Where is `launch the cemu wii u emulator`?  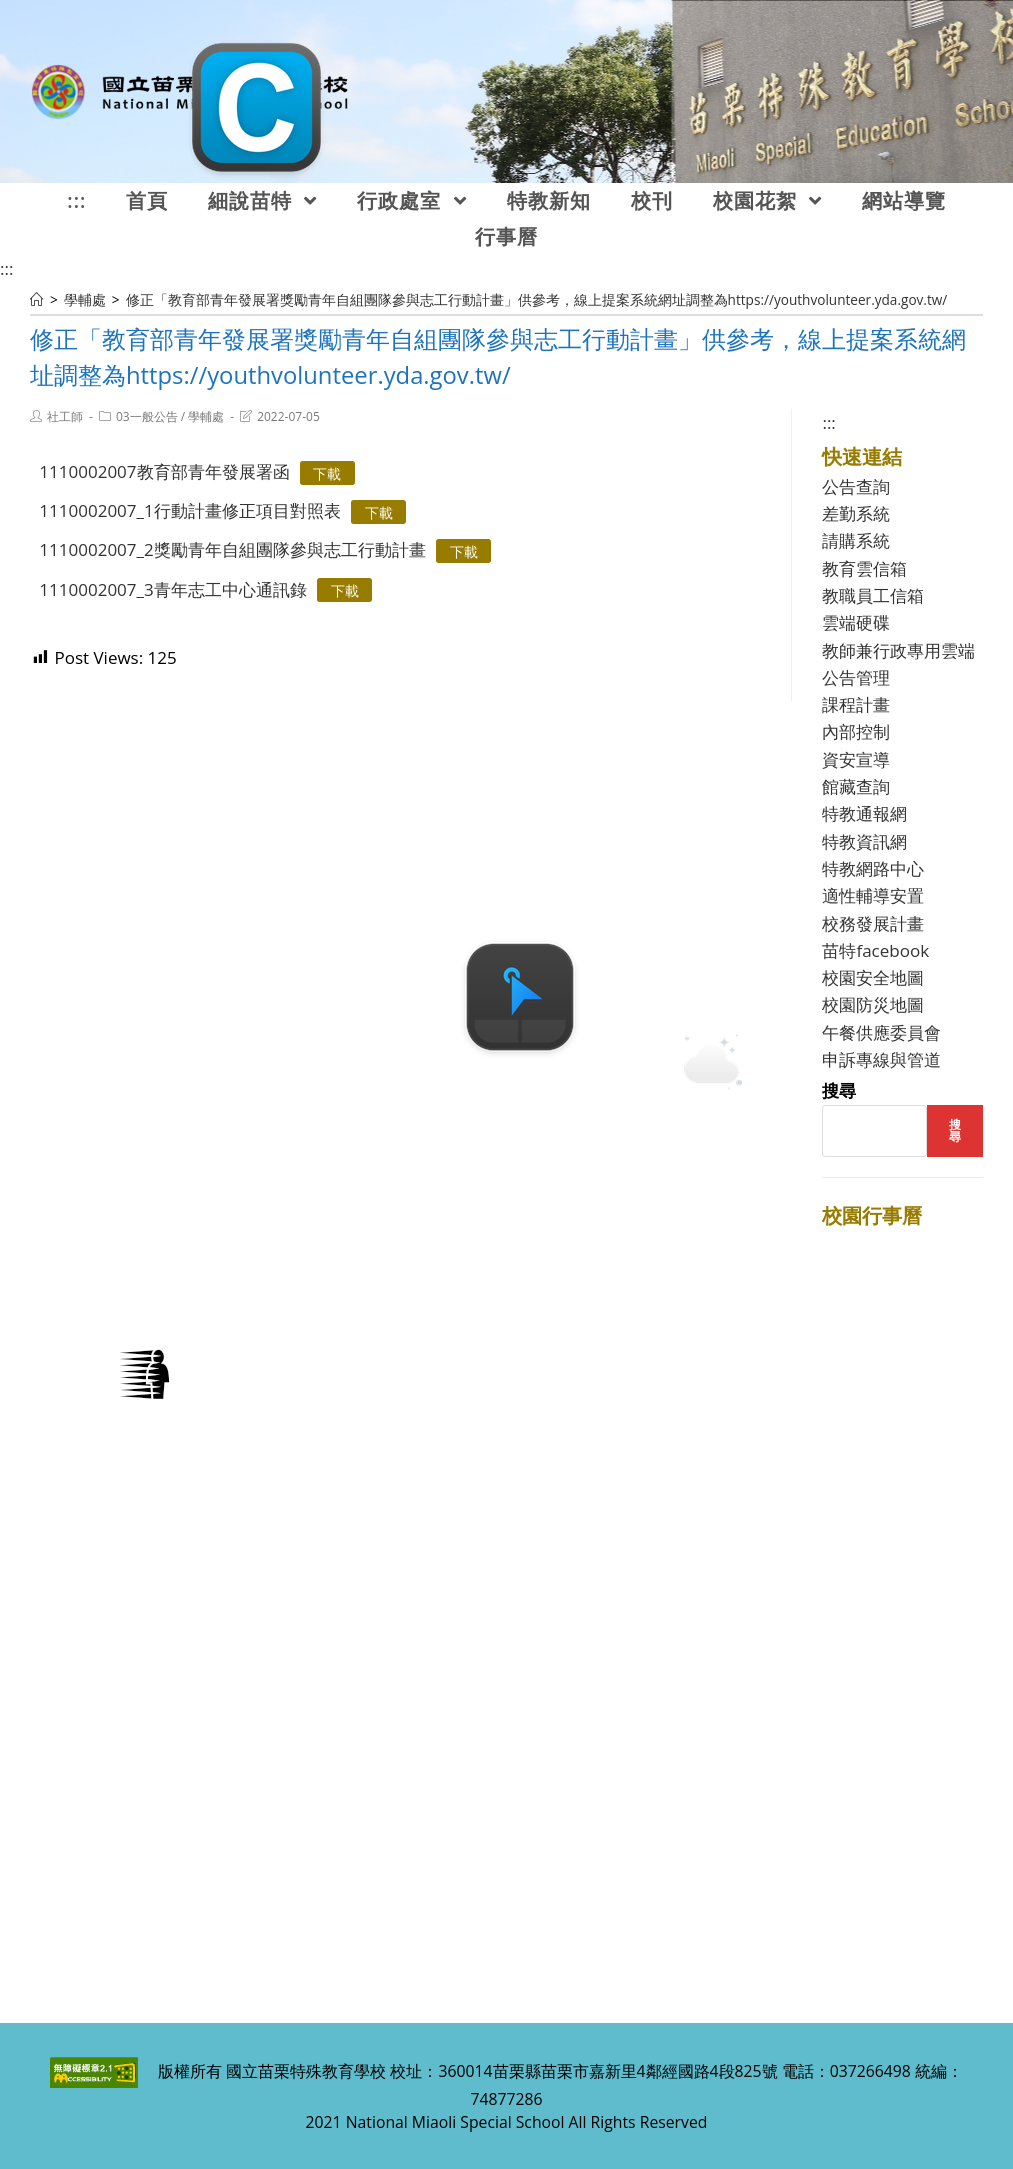
launch the cemu wii u emulator is located at coordinates (256, 107).